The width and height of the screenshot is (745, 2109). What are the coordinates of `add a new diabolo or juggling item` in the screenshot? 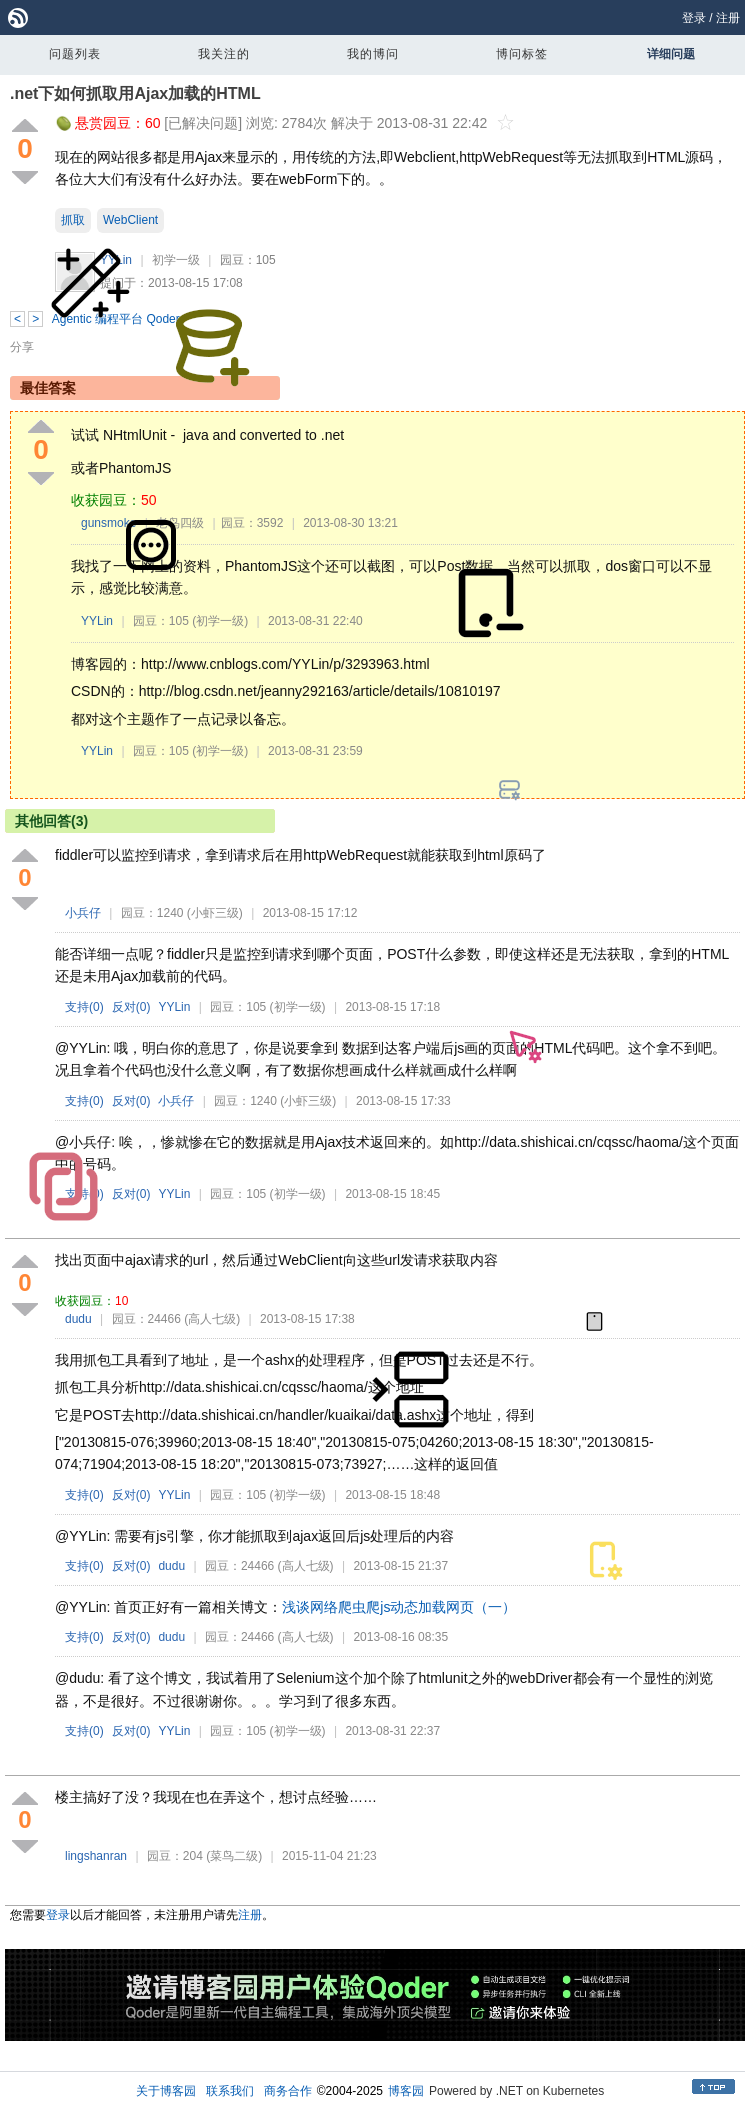 It's located at (209, 346).